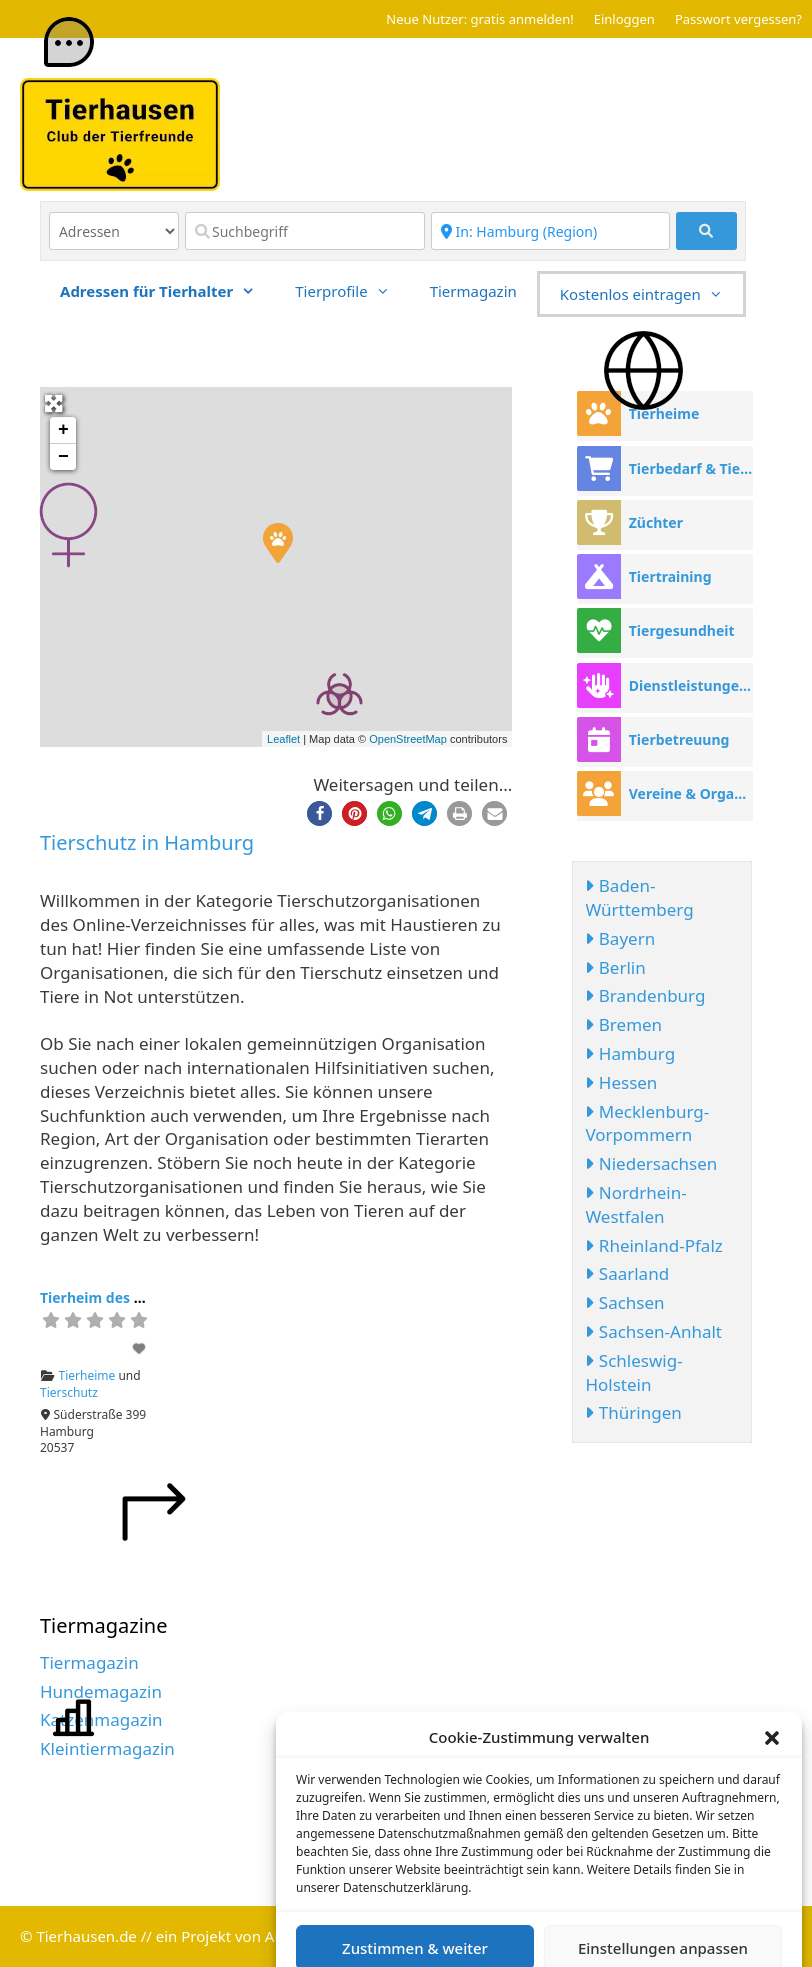  Describe the element at coordinates (68, 523) in the screenshot. I see `select female gender option` at that location.